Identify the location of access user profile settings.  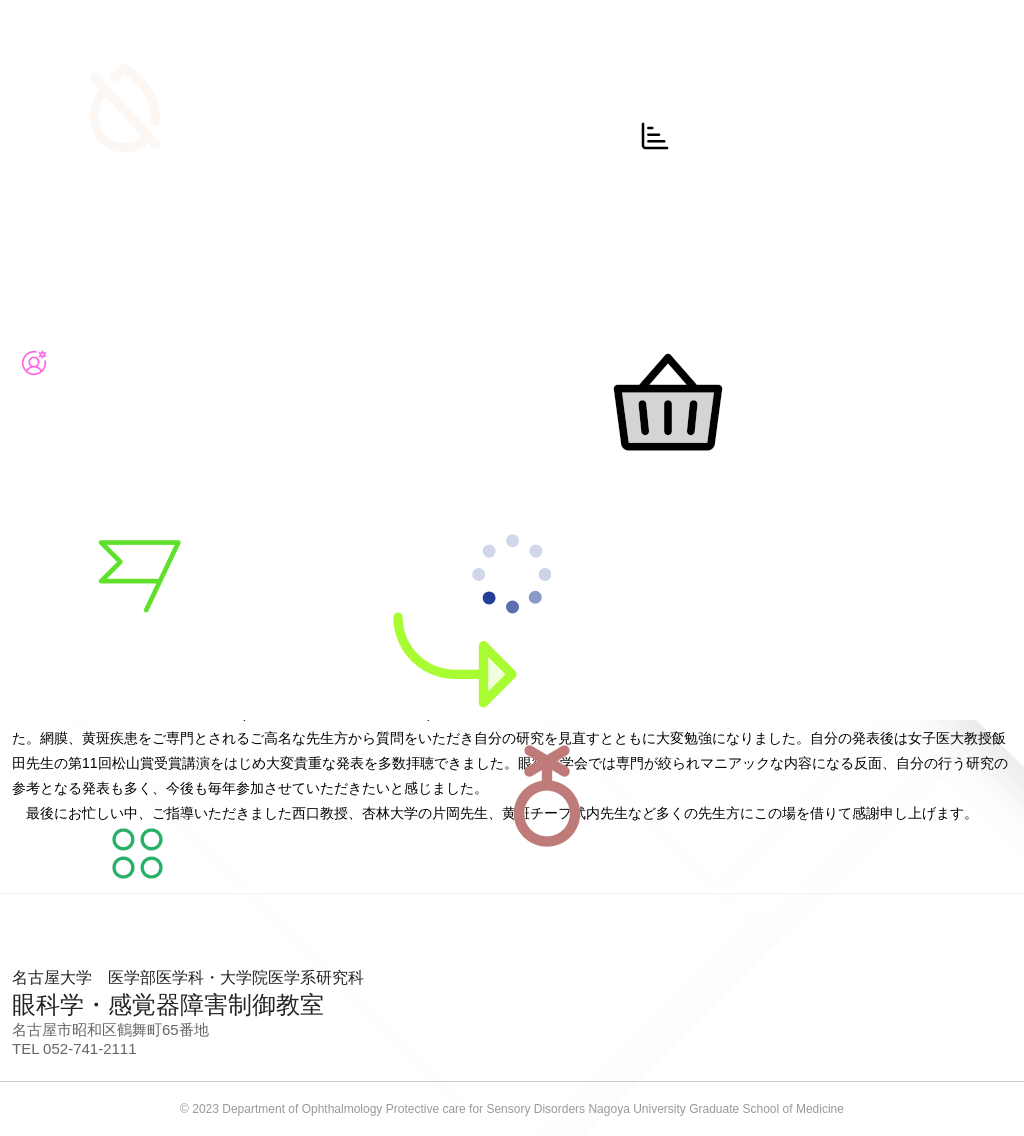
(34, 363).